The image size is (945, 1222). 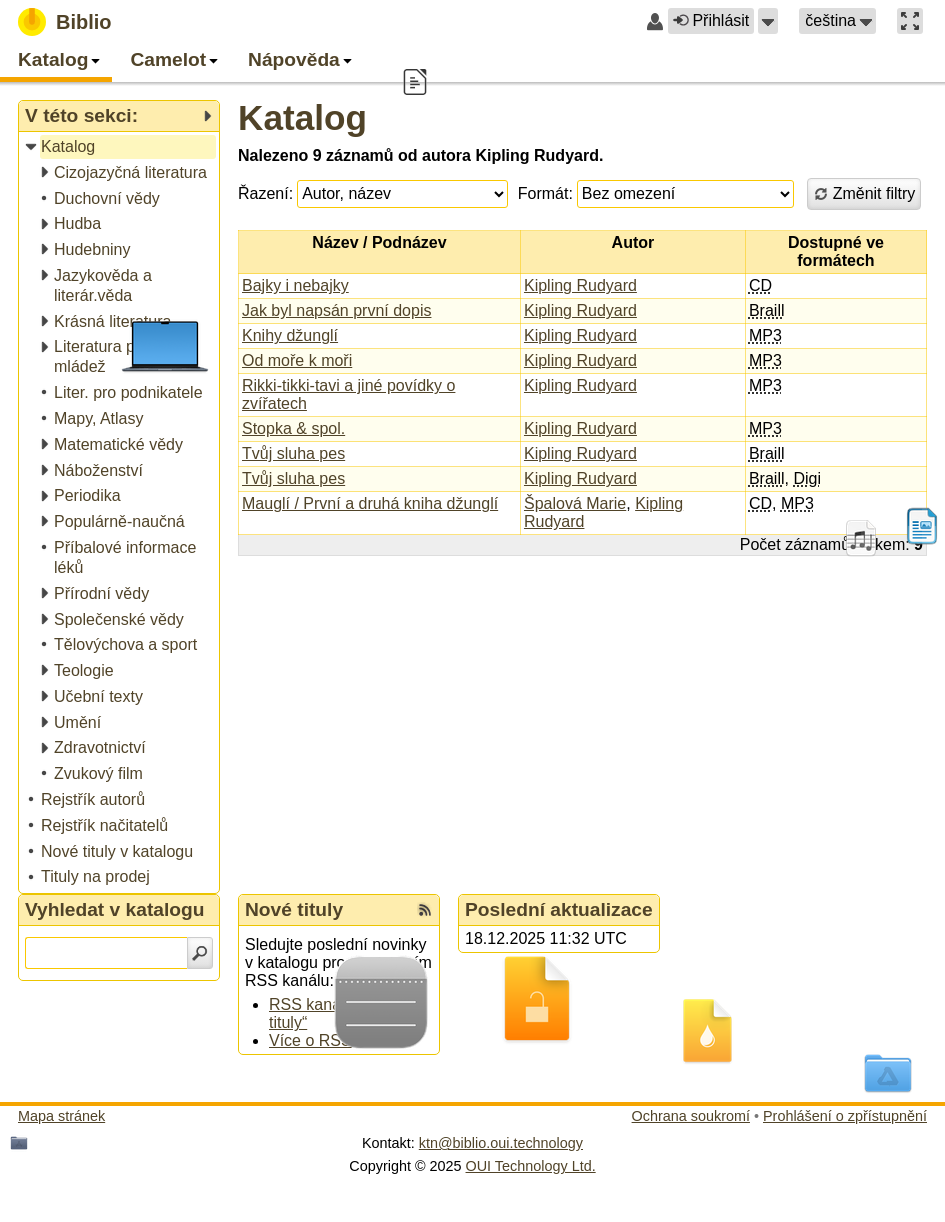 What do you see at coordinates (861, 538) in the screenshot?
I see `a melody or music audio file` at bounding box center [861, 538].